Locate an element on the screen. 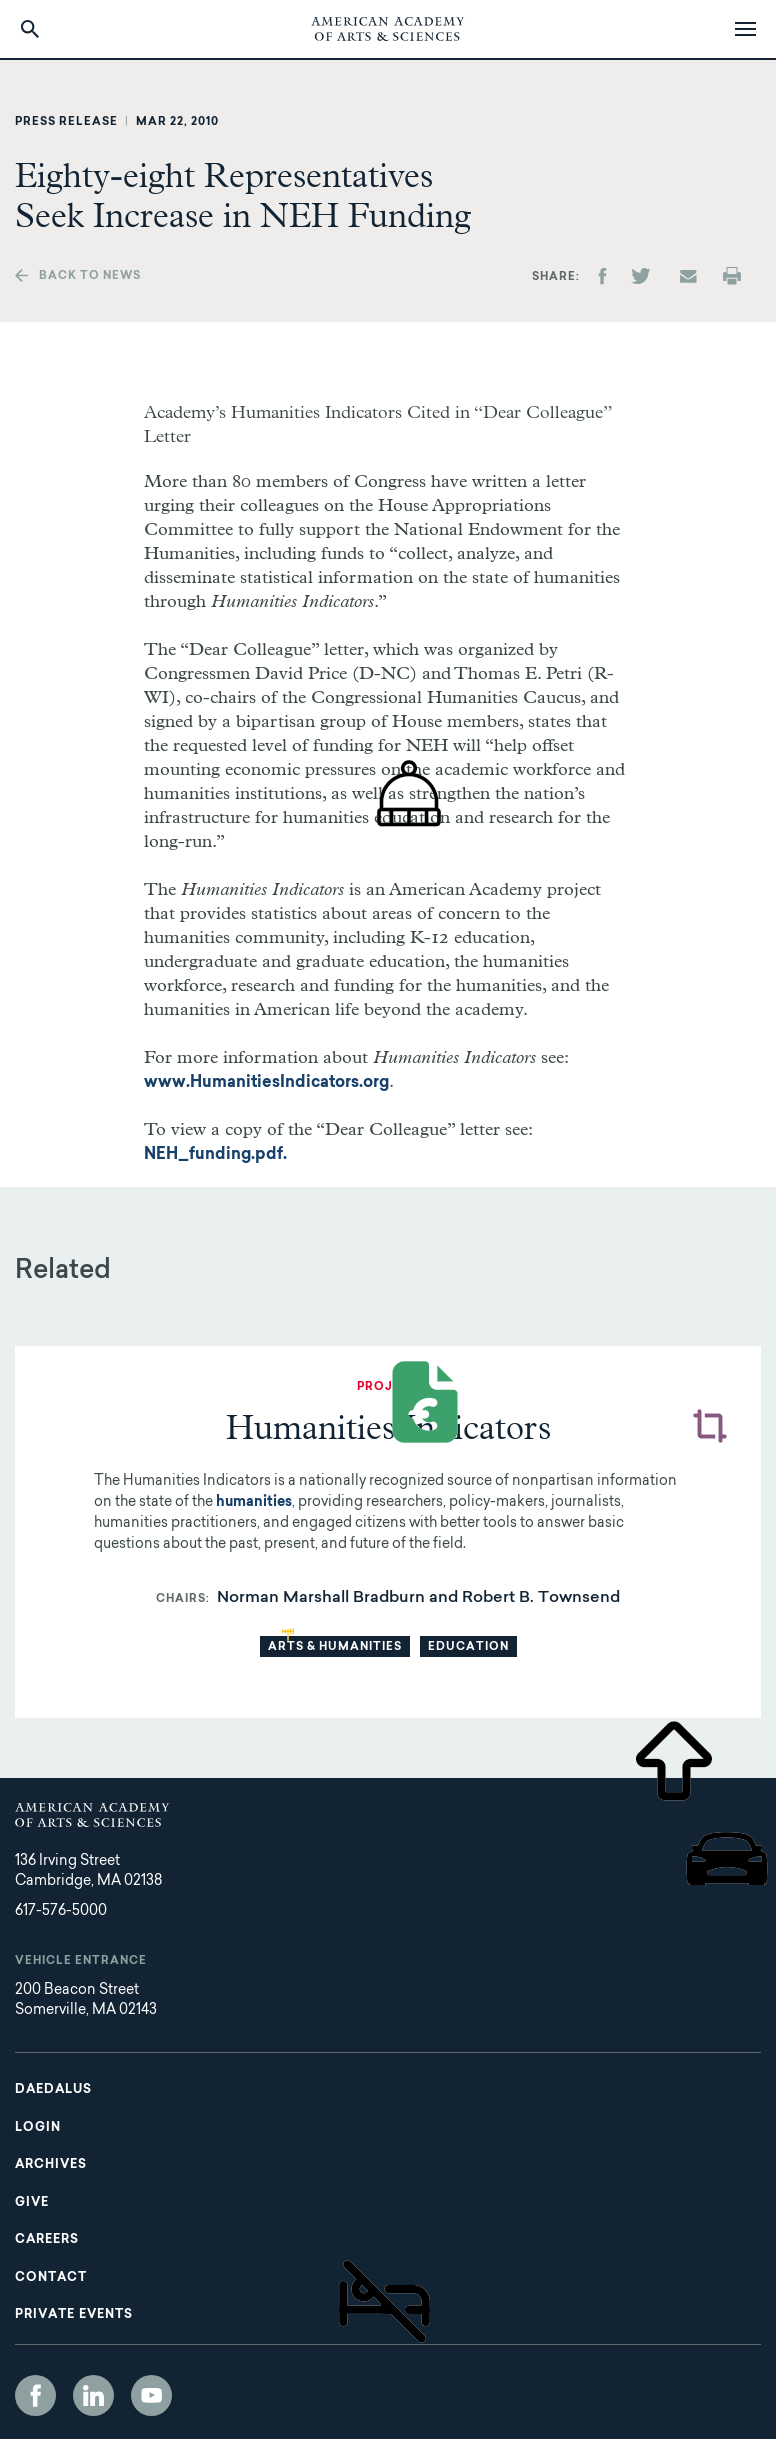 This screenshot has width=776, height=2439. access sports car or vehicle settings is located at coordinates (727, 1859).